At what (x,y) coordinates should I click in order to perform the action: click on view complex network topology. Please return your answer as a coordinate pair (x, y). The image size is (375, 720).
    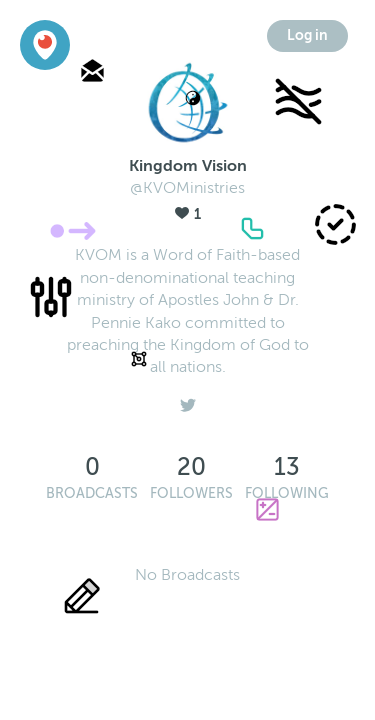
    Looking at the image, I should click on (139, 359).